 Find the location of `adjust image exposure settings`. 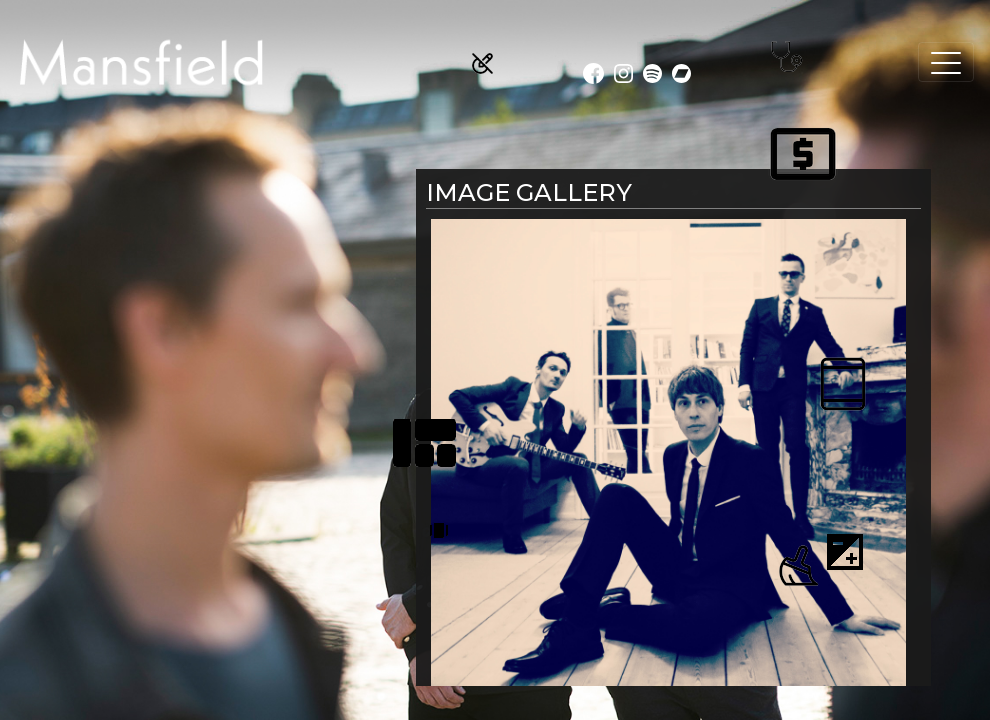

adjust image exposure settings is located at coordinates (845, 552).